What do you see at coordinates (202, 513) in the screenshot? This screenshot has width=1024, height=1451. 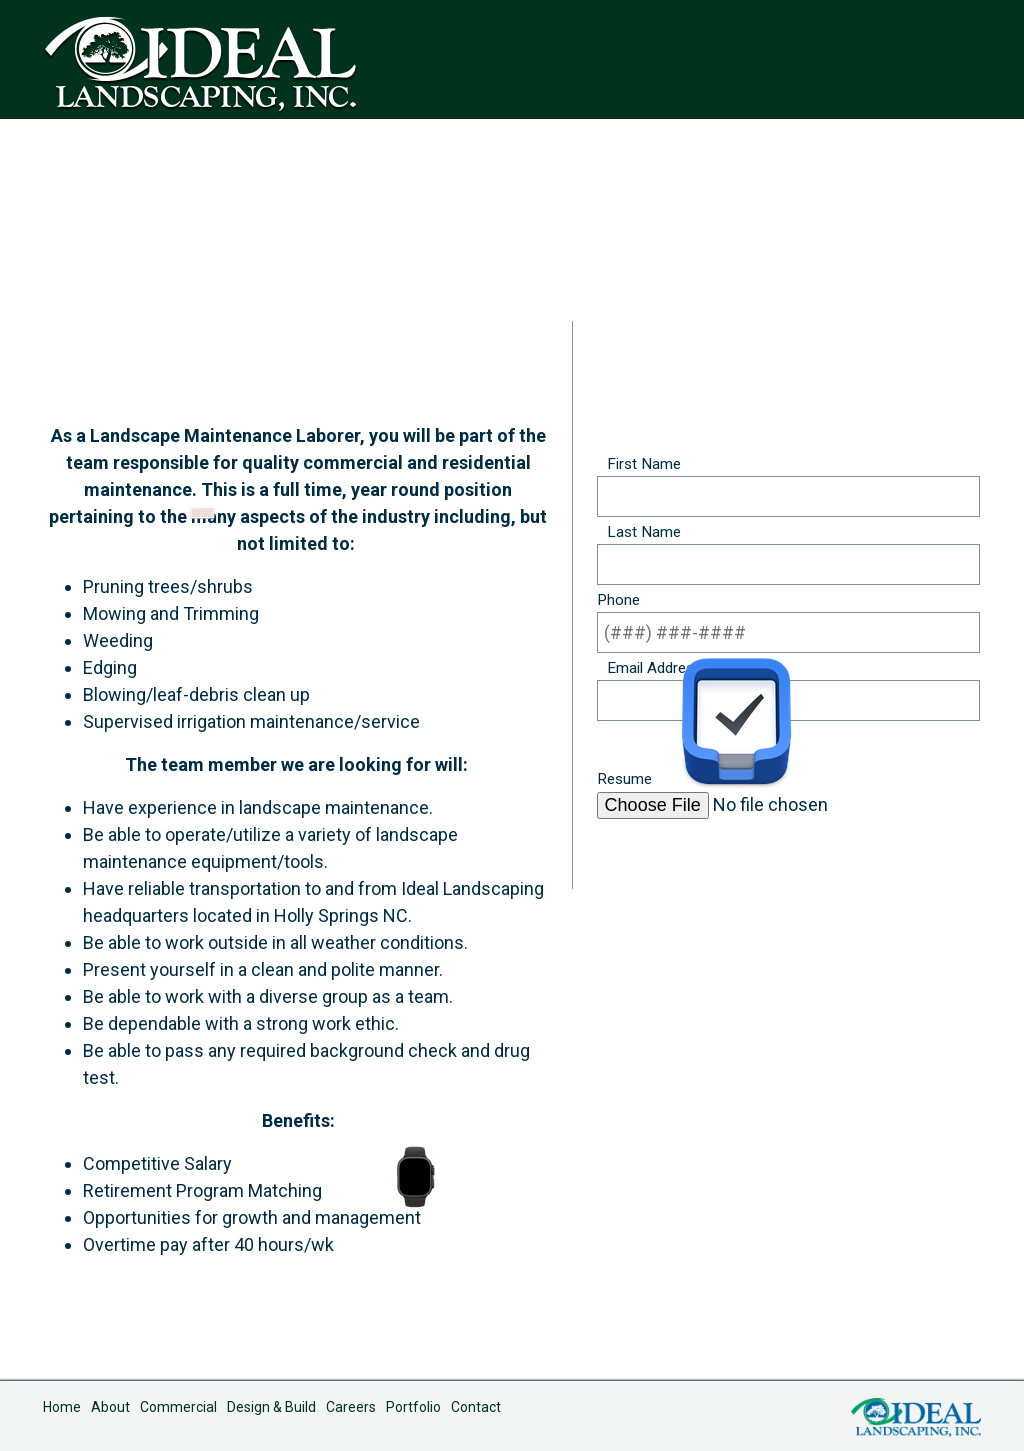 I see `bluetooth keyboard connected` at bounding box center [202, 513].